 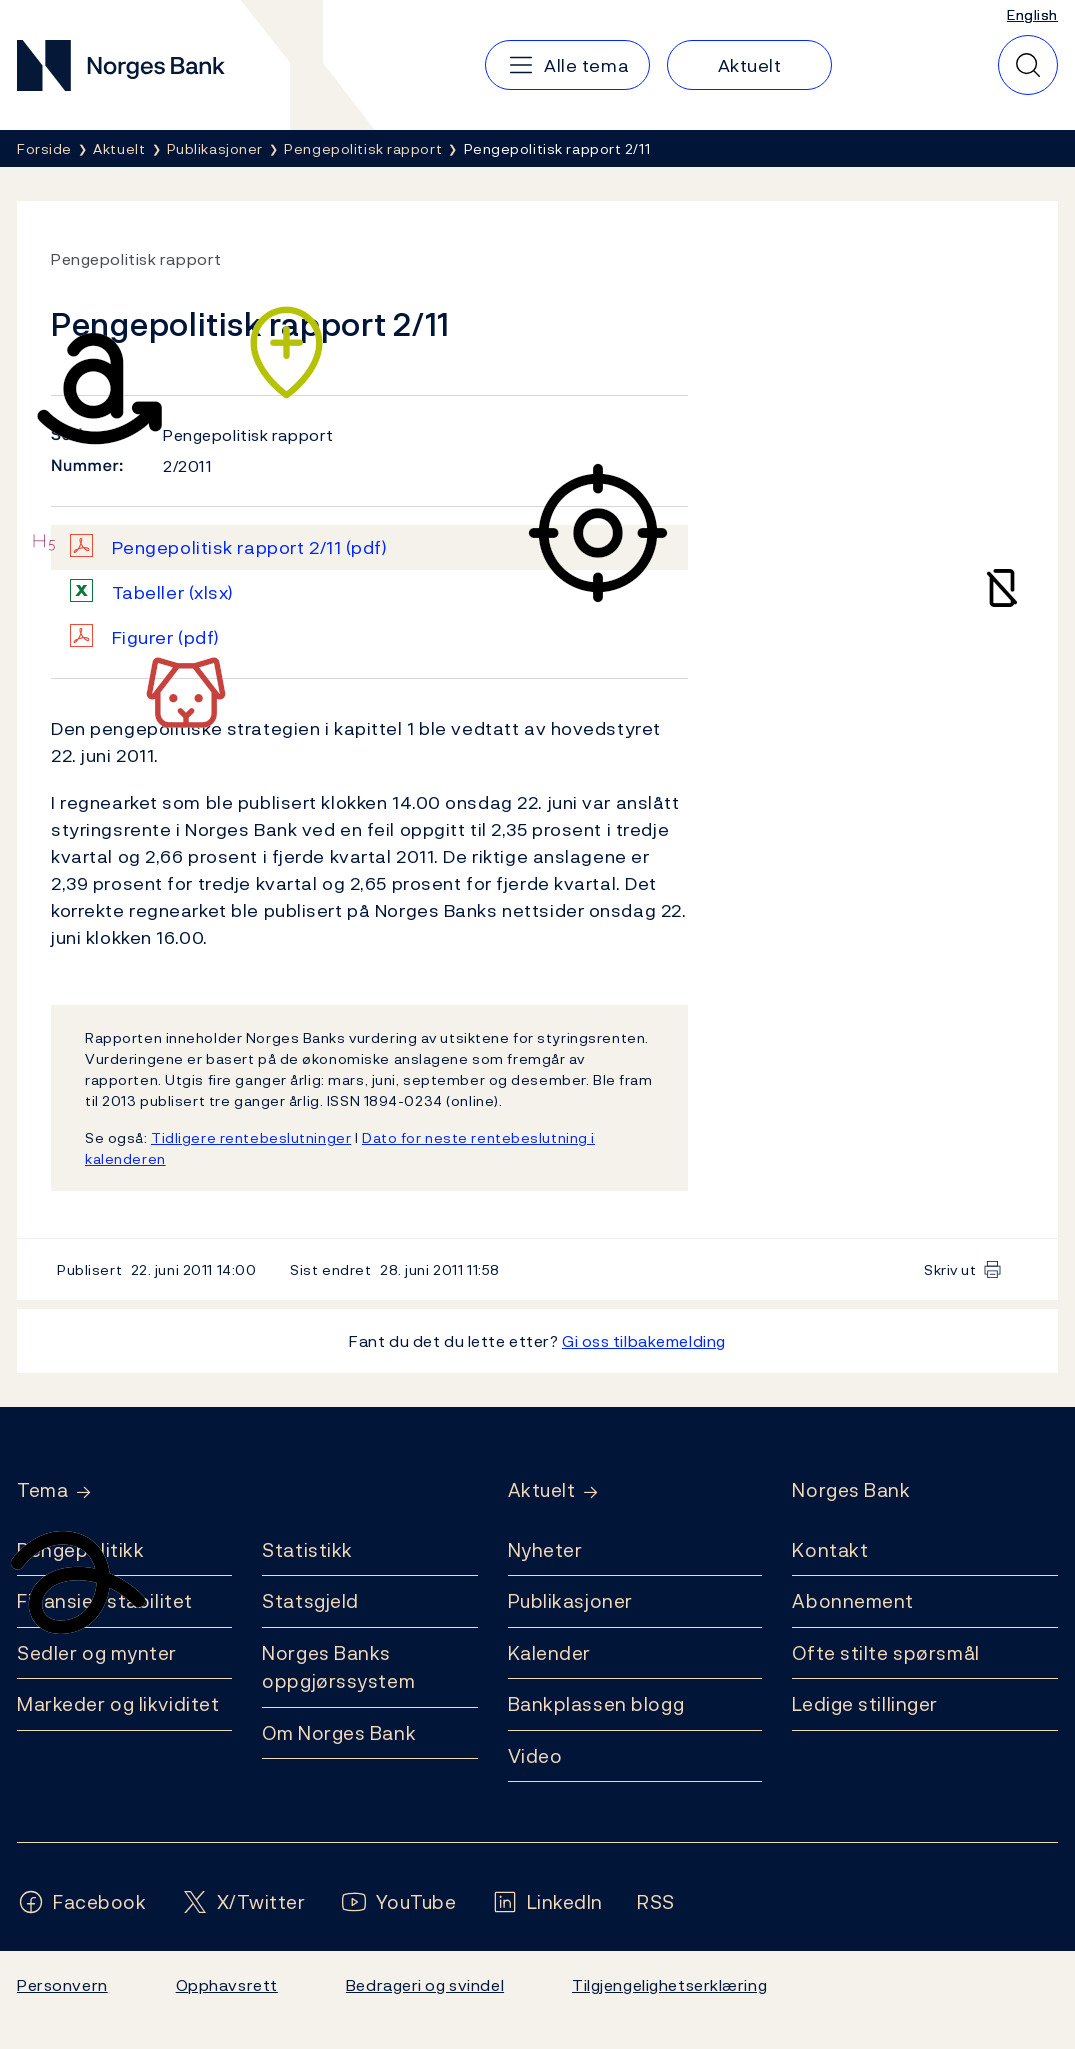 I want to click on open the Amazon app or website, so click(x=95, y=386).